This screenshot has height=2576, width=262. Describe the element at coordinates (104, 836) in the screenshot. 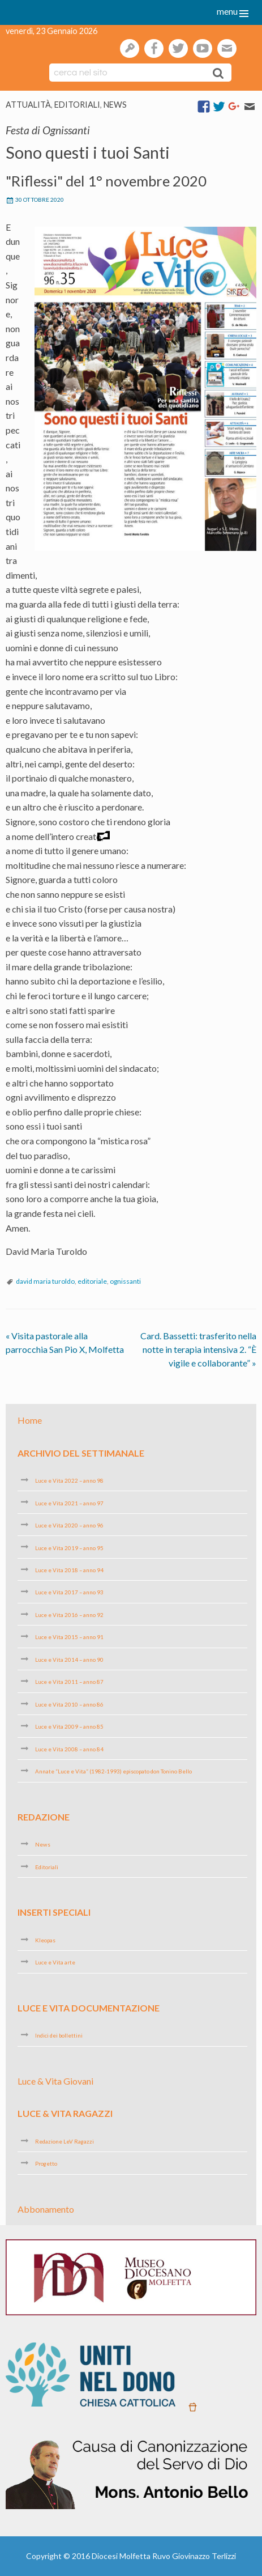

I see `open the Brex financial management app` at that location.